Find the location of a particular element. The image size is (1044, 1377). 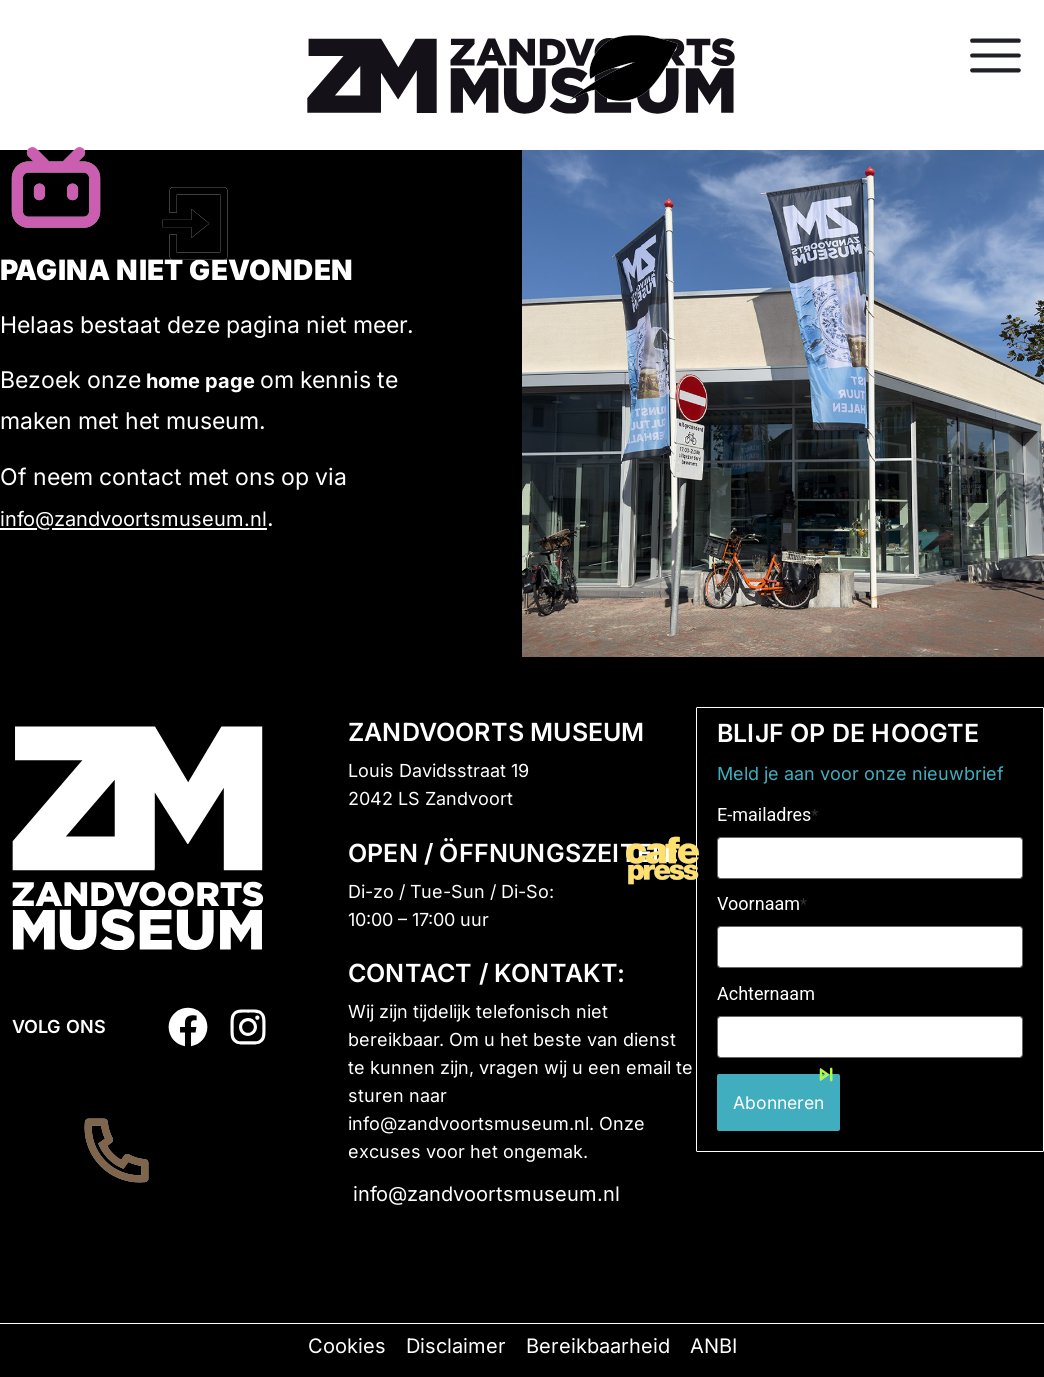

make a phone call is located at coordinates (116, 1150).